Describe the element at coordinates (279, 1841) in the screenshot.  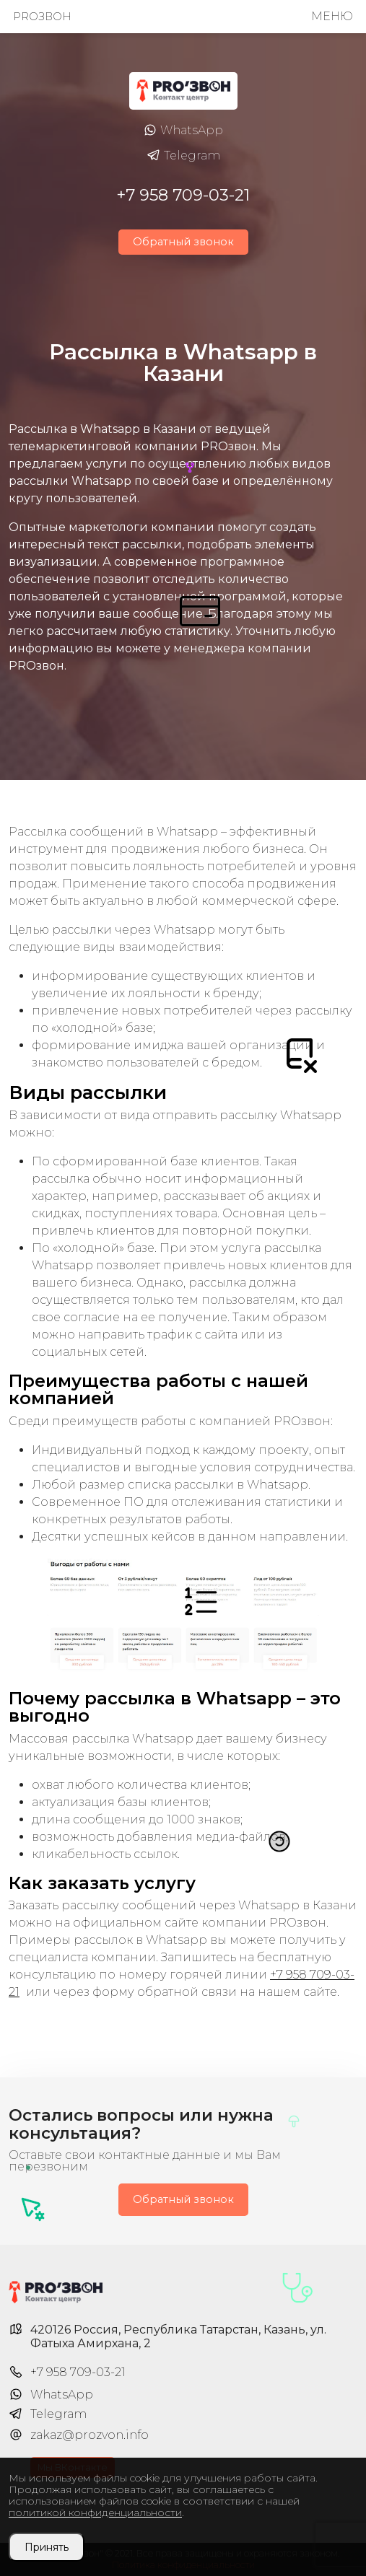
I see `indicates copyleft licensing status` at that location.